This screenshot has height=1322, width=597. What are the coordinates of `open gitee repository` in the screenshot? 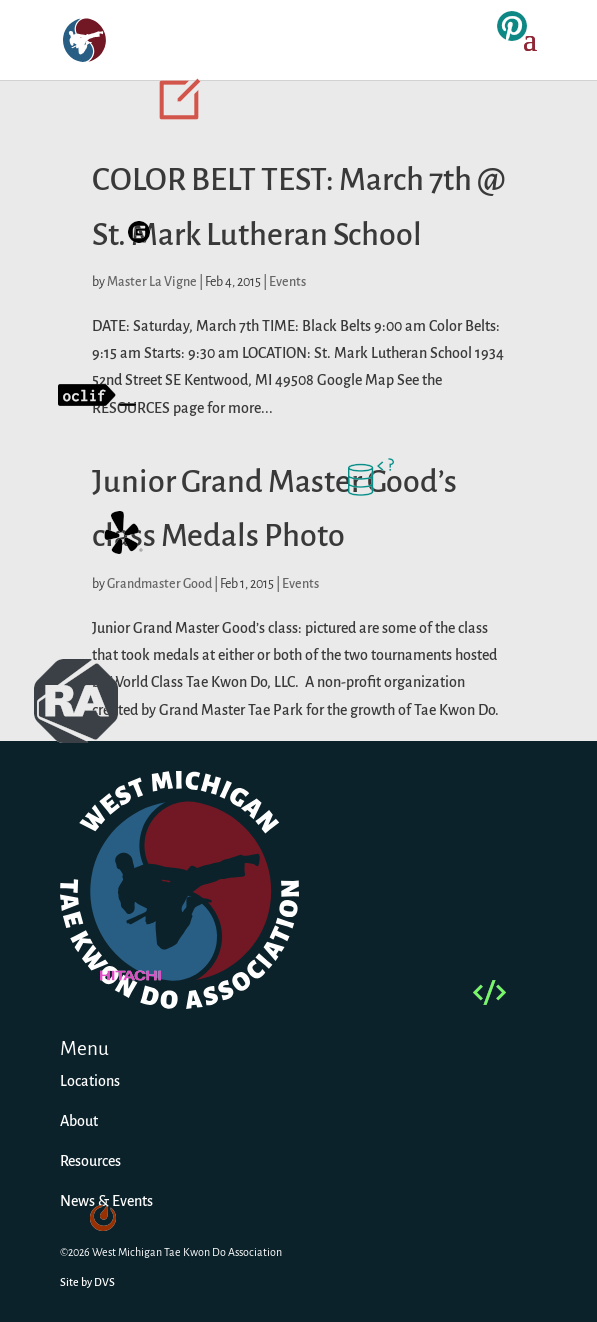 It's located at (139, 232).